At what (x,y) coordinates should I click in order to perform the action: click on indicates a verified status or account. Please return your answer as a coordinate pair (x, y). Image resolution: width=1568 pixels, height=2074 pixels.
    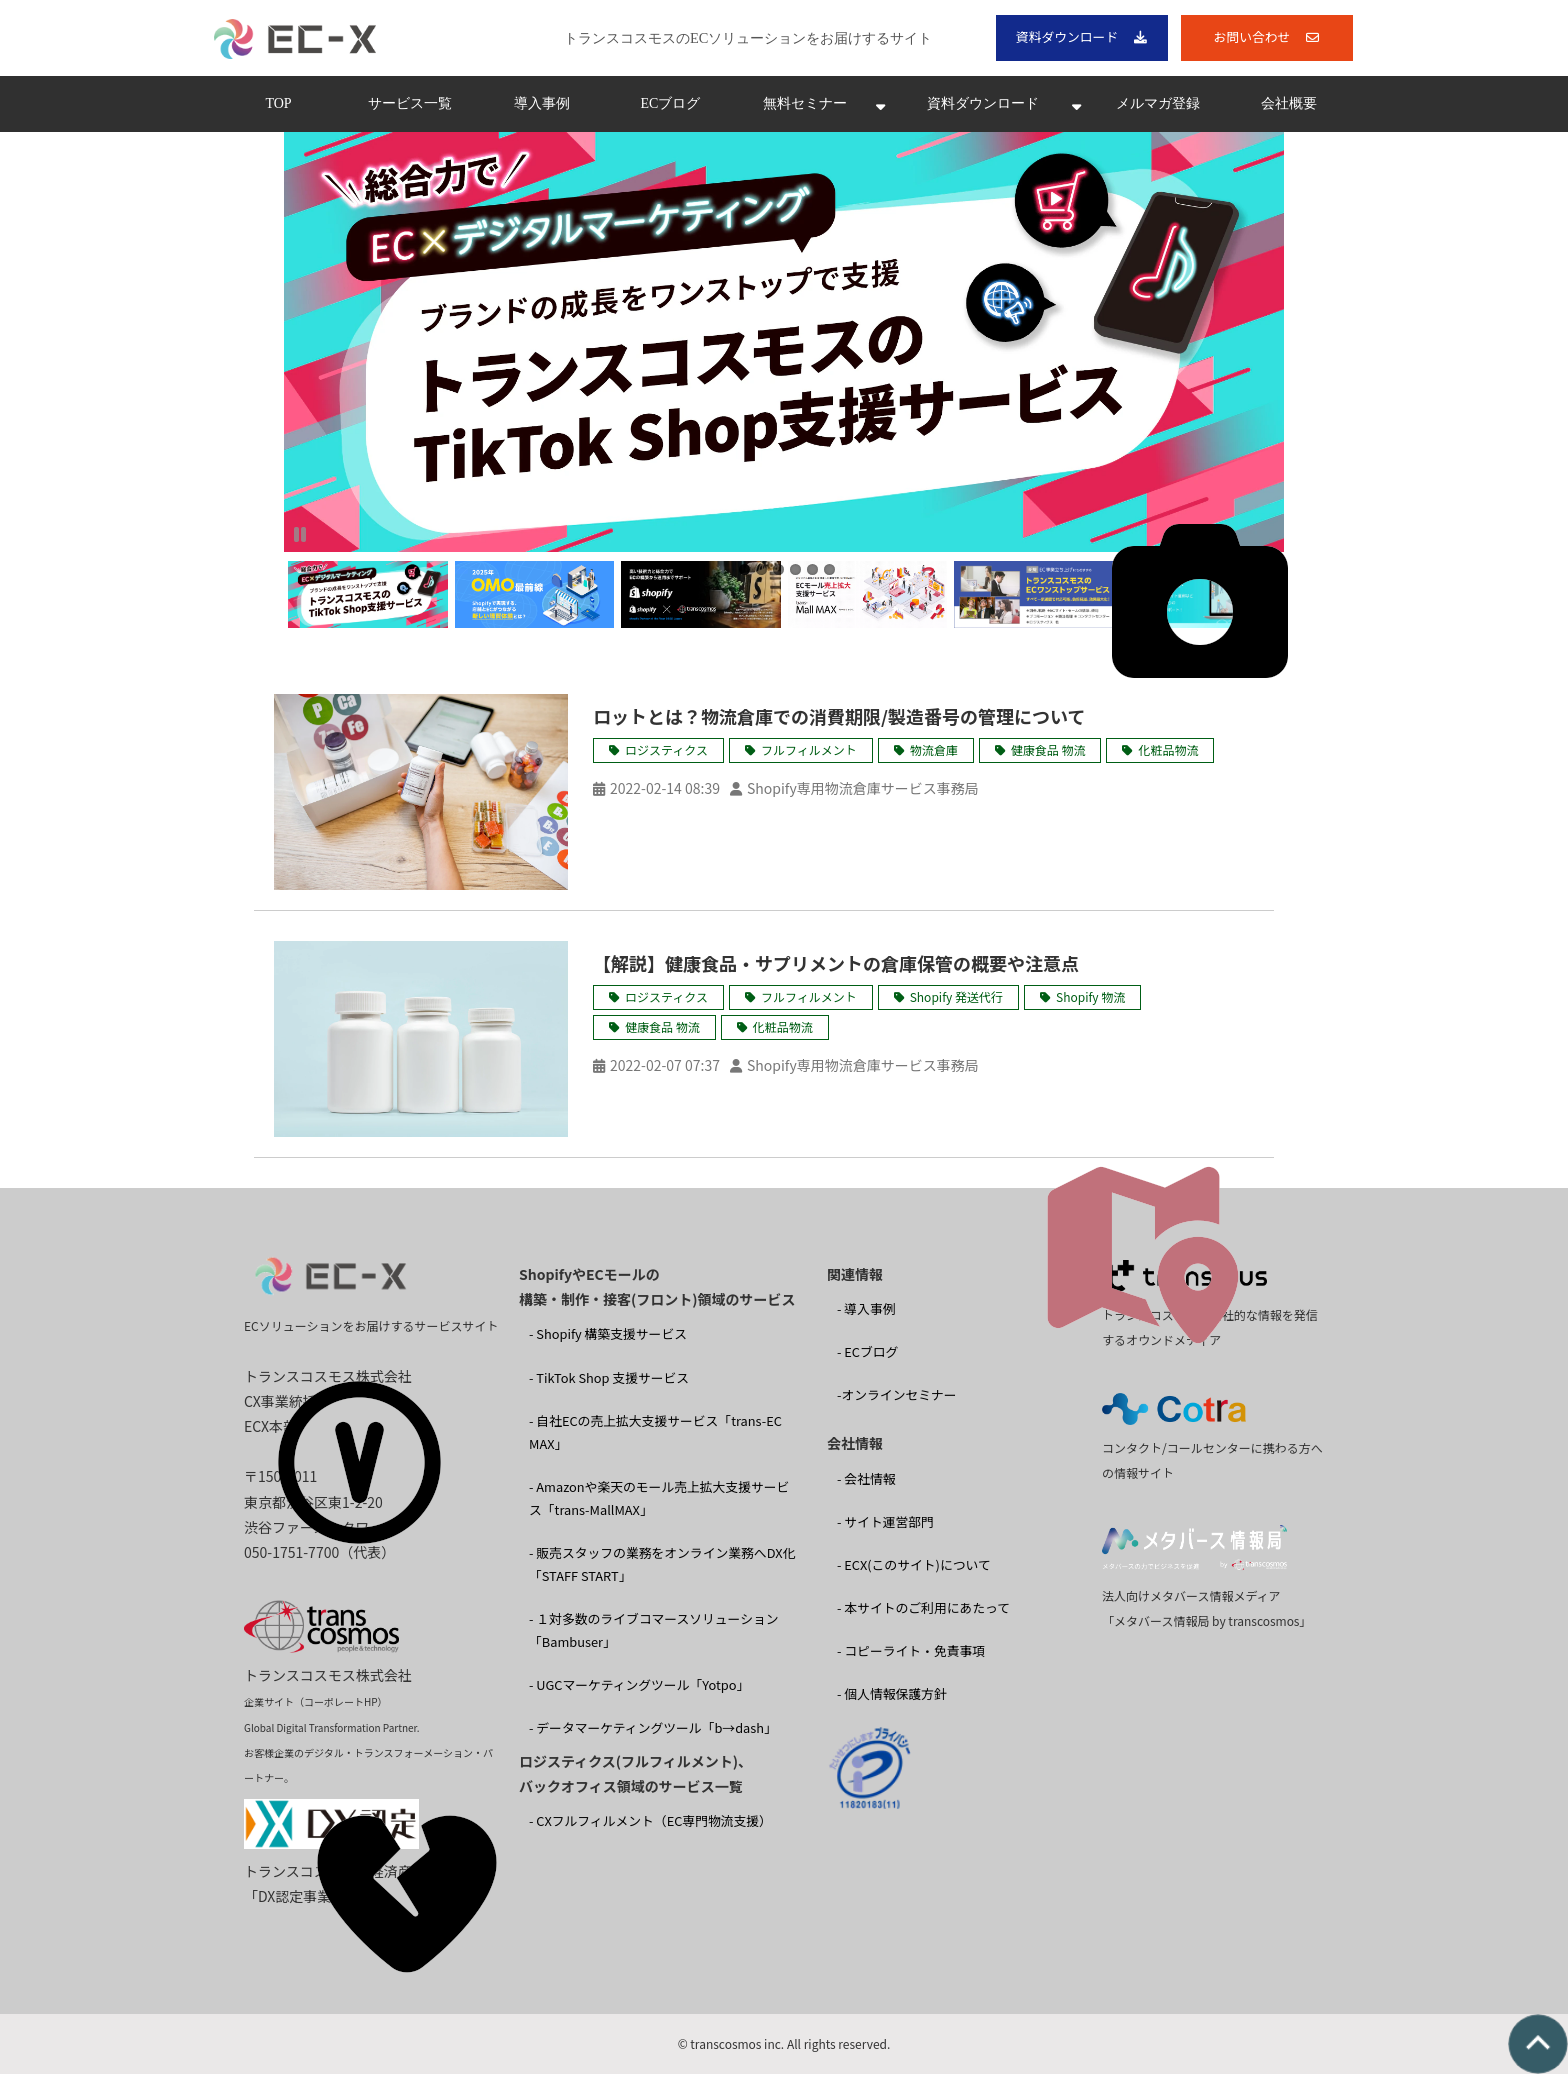
    Looking at the image, I should click on (359, 1462).